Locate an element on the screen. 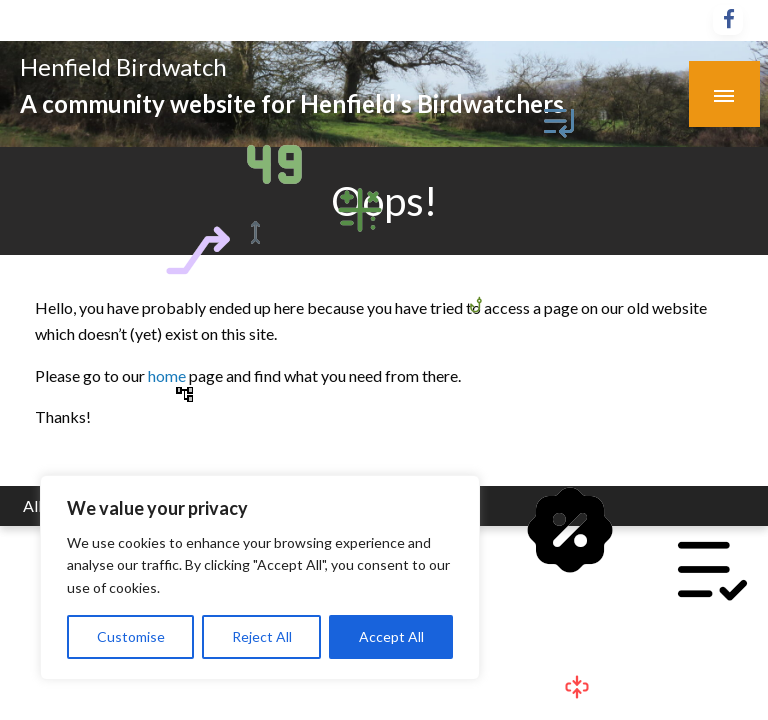 The image size is (768, 720). fishing or angling activity is located at coordinates (476, 305).